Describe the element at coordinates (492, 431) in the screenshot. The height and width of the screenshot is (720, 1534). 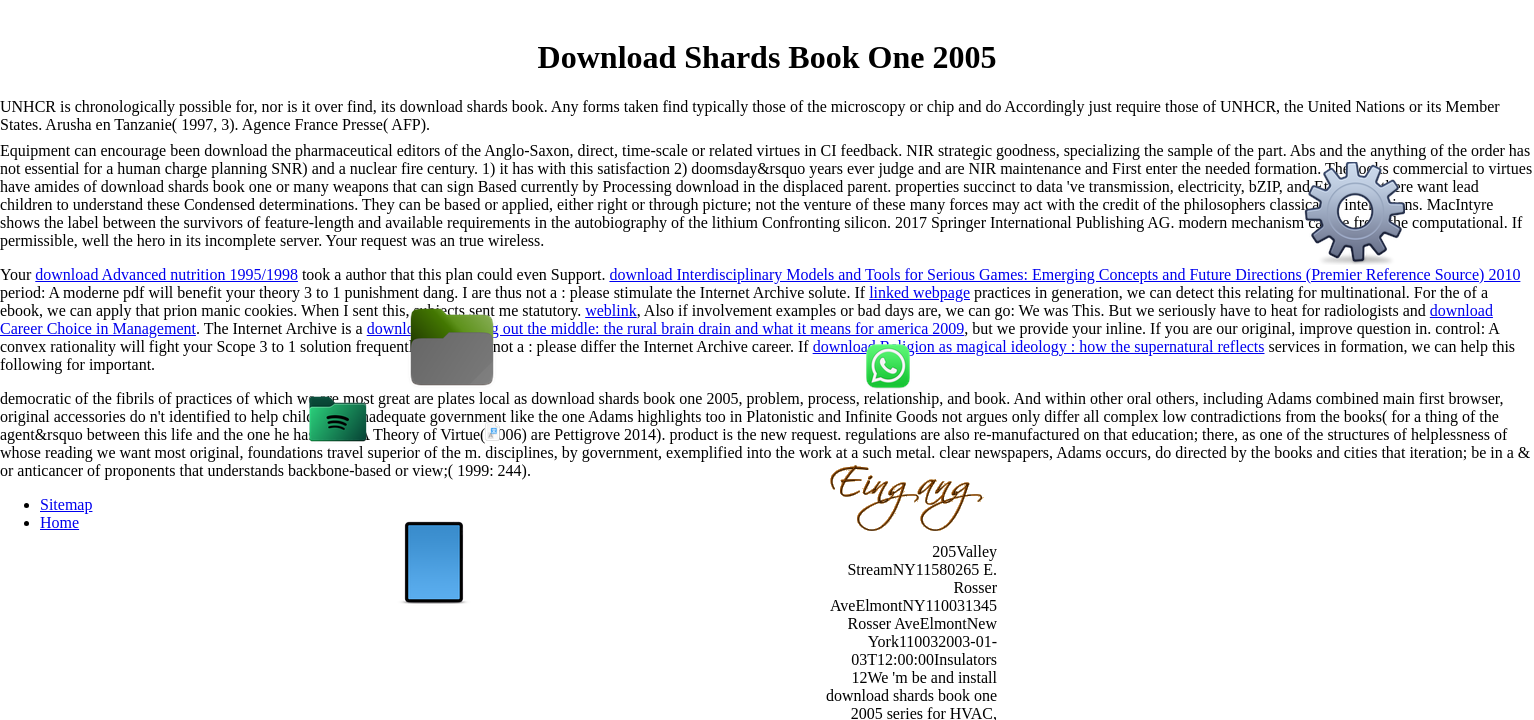
I see `a gettext translation file for software localization` at that location.